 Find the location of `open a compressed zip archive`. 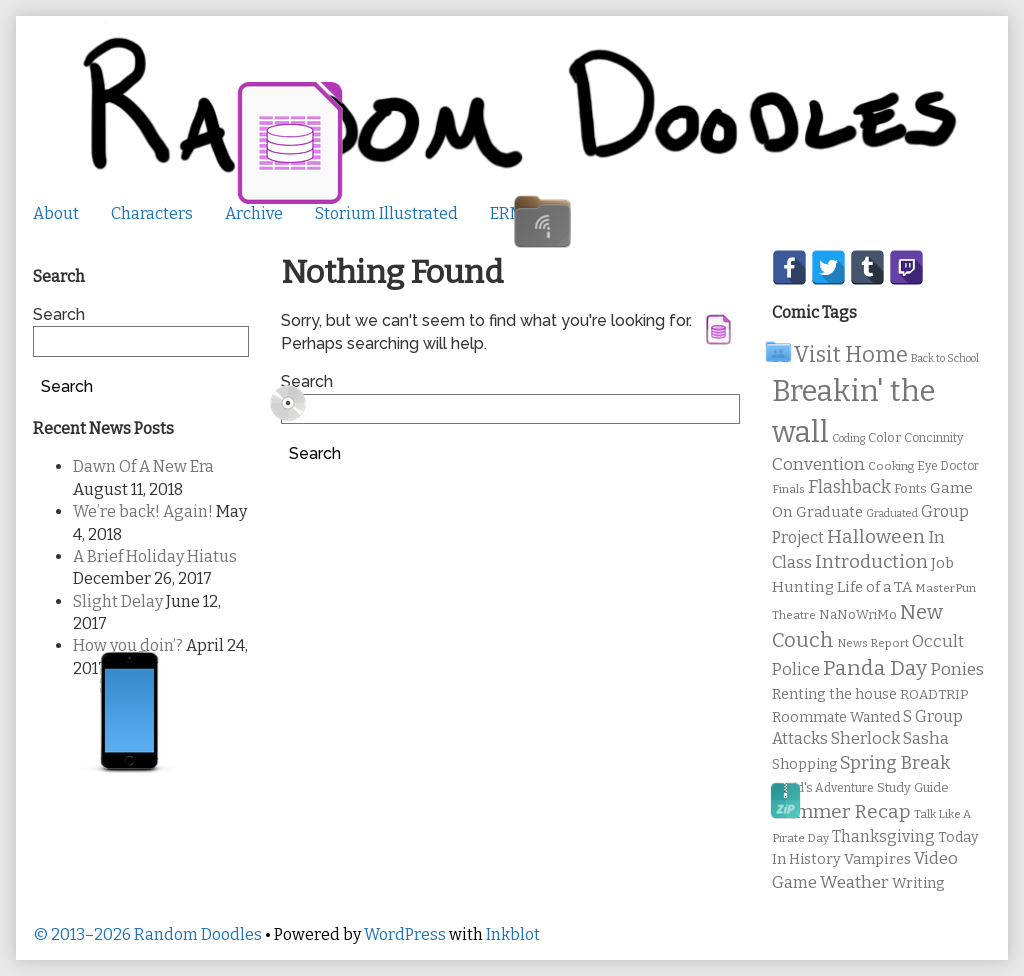

open a compressed zip archive is located at coordinates (785, 800).